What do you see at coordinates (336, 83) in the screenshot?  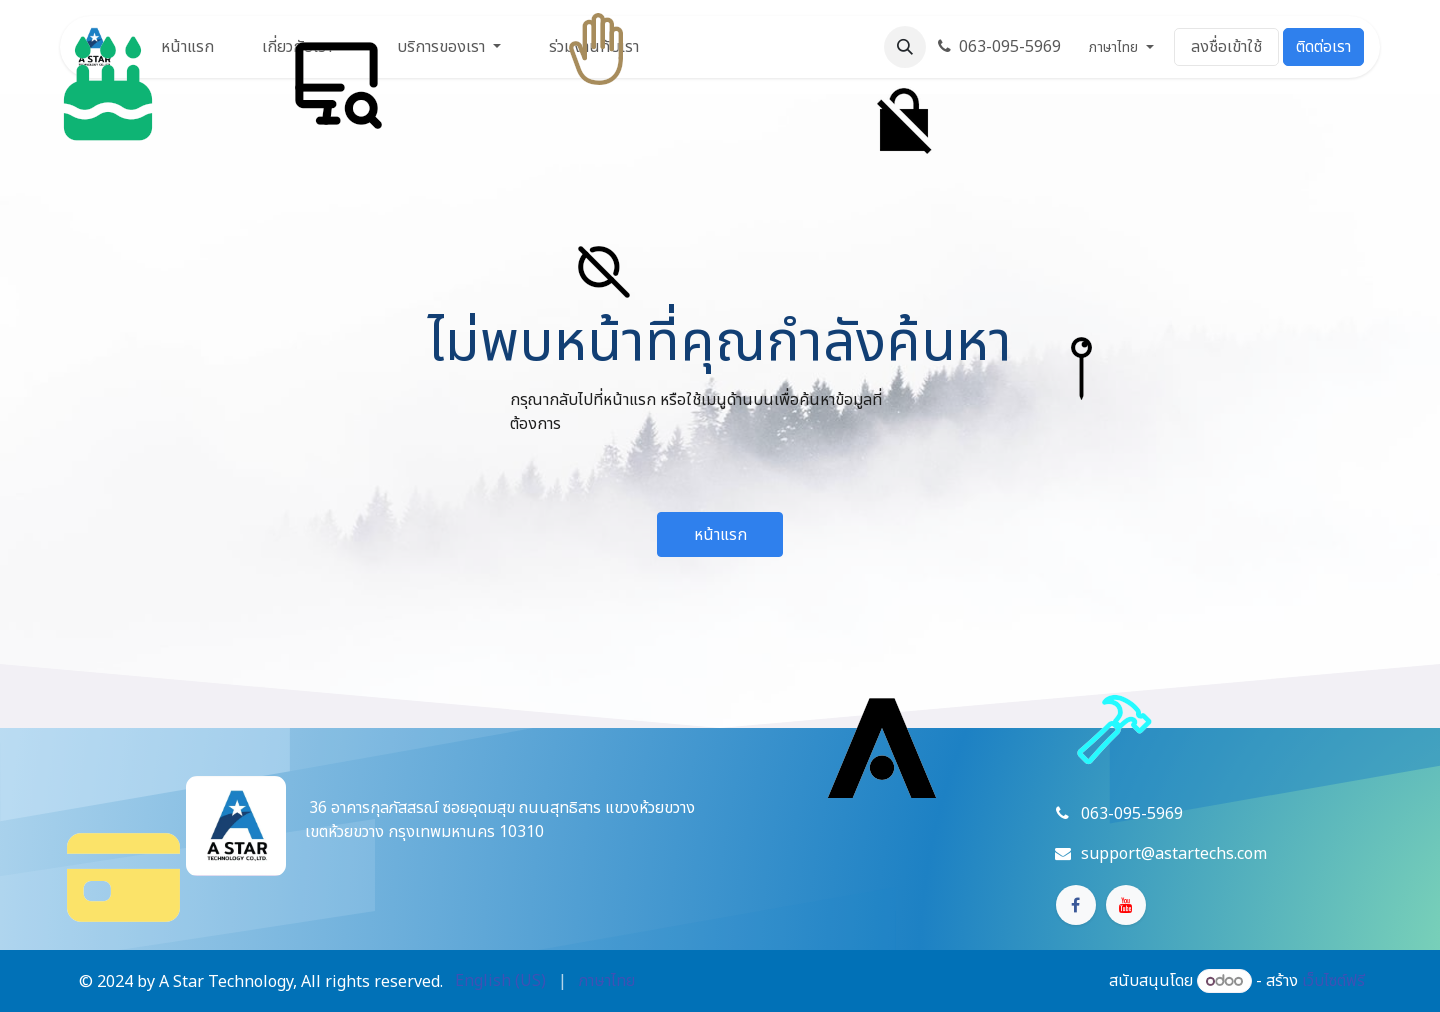 I see `search for connected devices on your network` at bounding box center [336, 83].